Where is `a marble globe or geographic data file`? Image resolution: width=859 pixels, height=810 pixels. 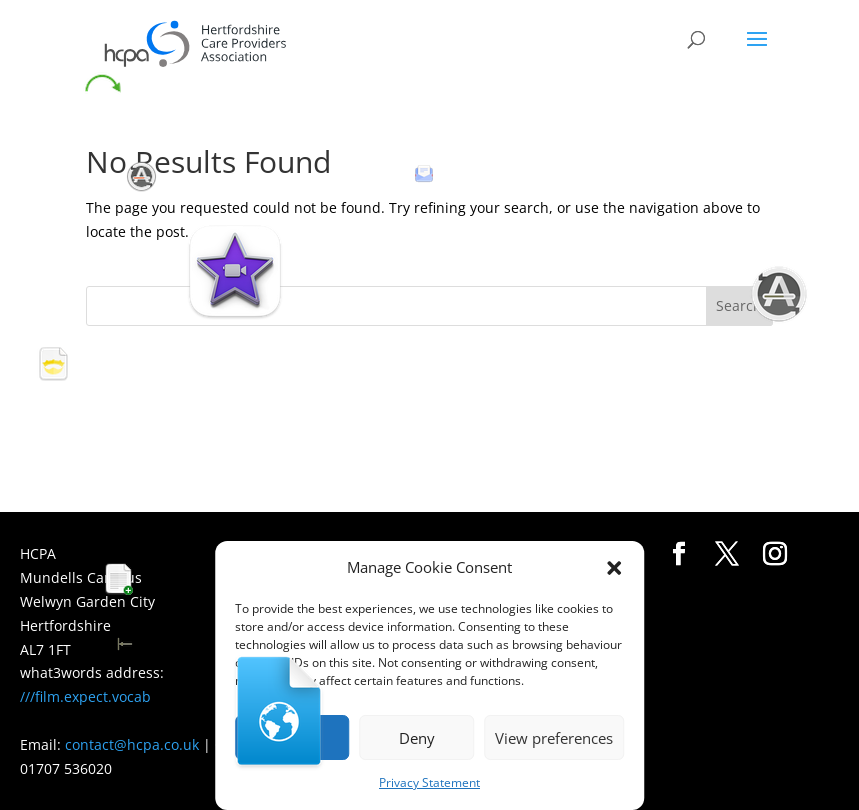 a marble globe or geographic data file is located at coordinates (279, 713).